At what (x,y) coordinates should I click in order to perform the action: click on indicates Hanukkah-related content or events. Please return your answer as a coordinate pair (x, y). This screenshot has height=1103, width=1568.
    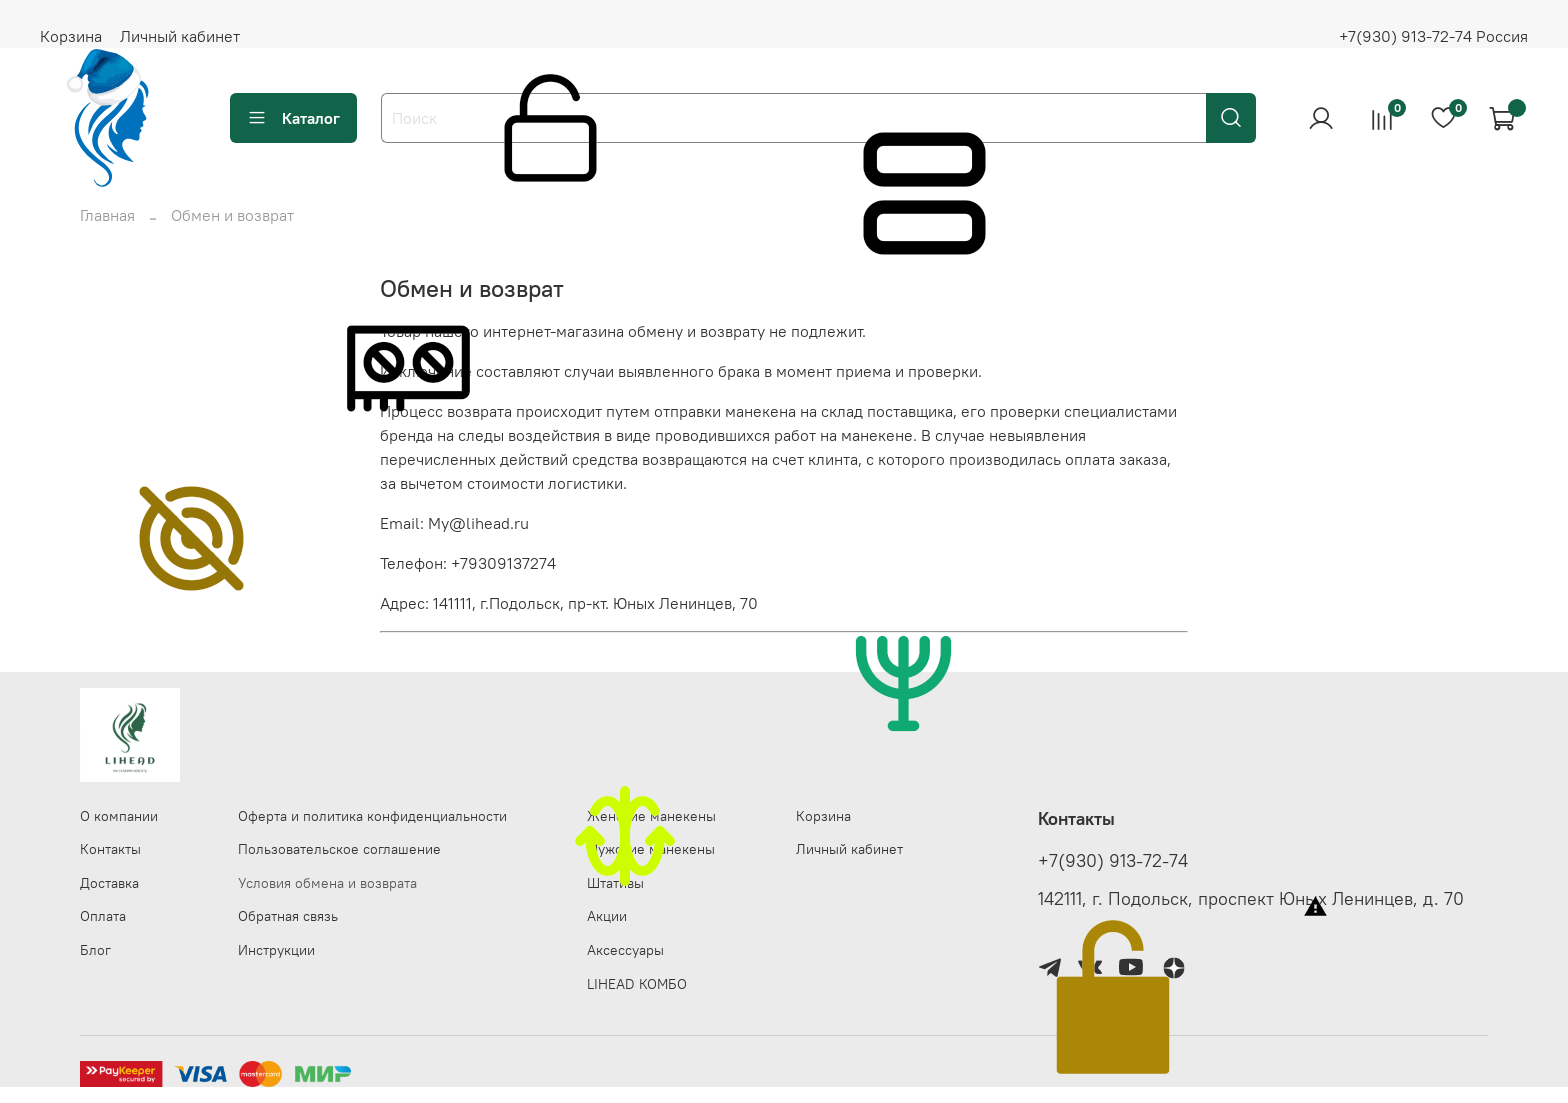
    Looking at the image, I should click on (903, 683).